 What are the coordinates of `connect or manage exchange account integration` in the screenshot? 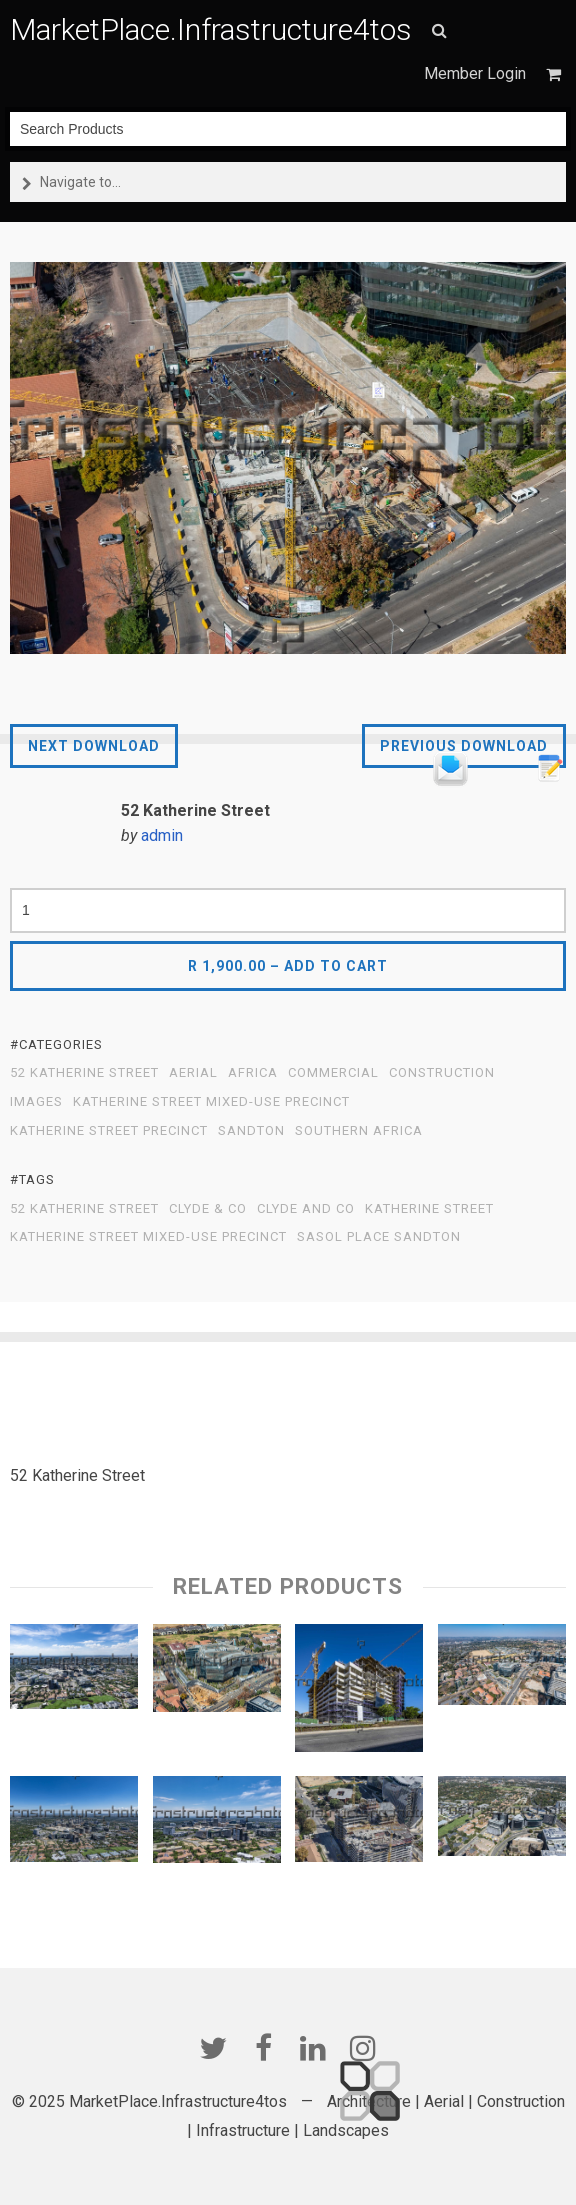 It's located at (370, 2091).